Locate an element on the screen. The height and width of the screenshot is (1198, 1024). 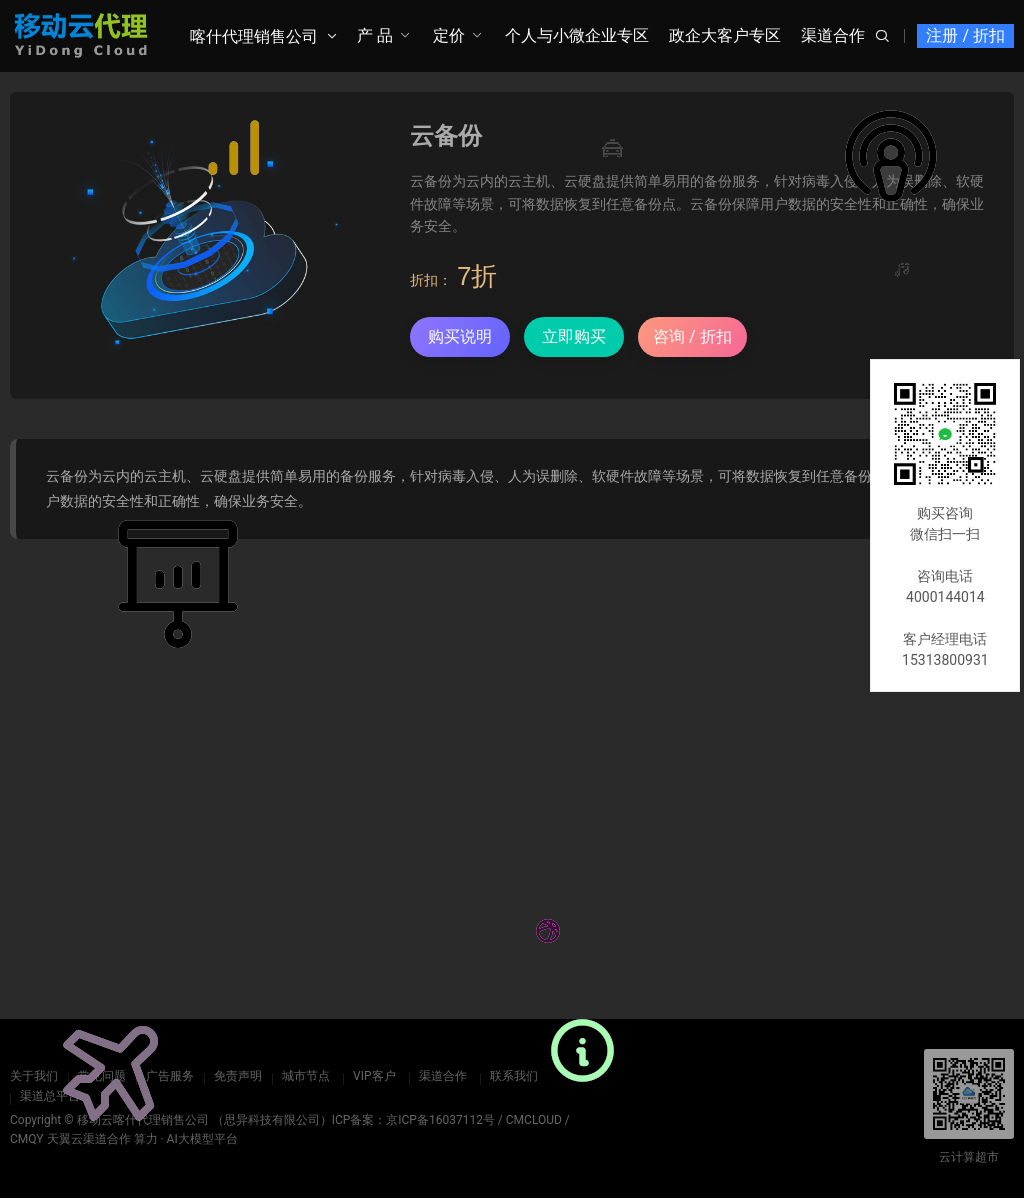
contact or request emergency services is located at coordinates (612, 149).